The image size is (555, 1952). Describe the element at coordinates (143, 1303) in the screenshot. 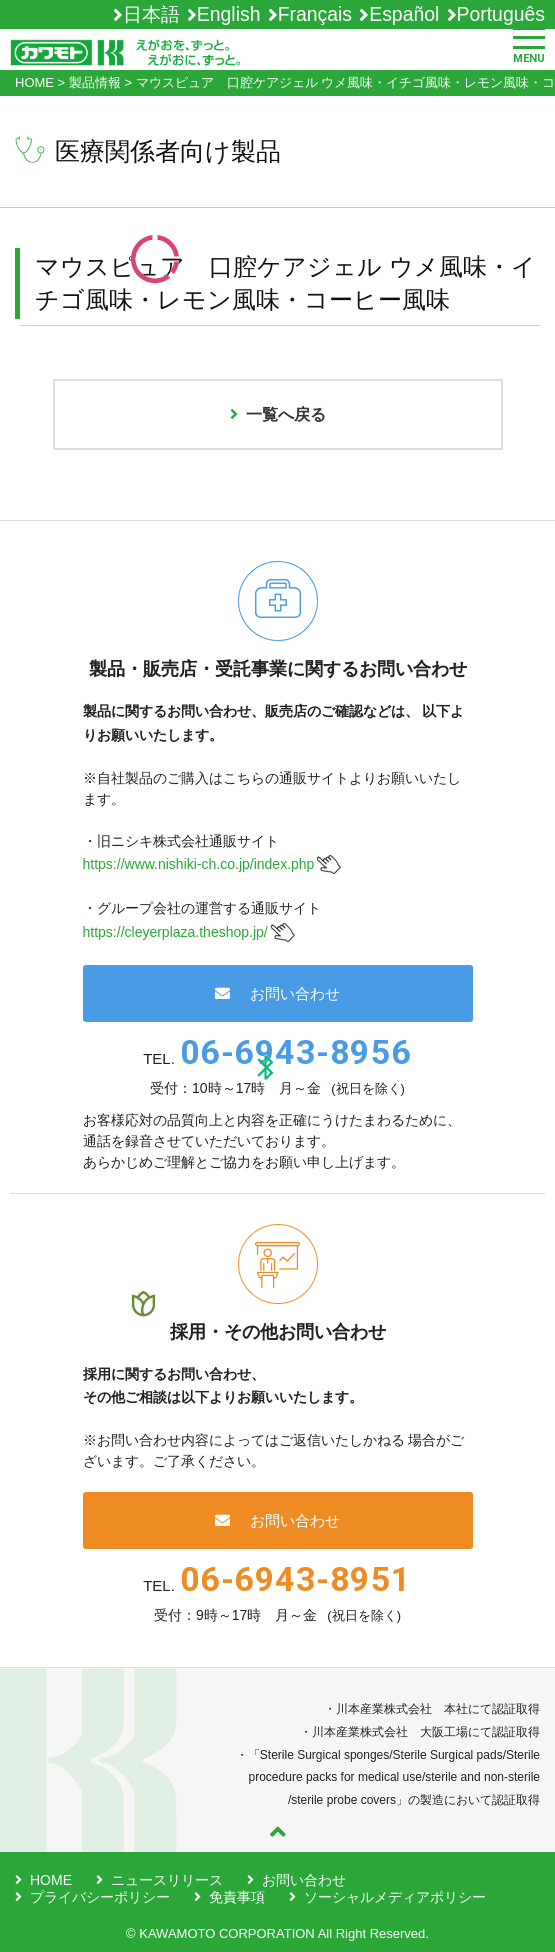

I see `access nature or garden-related features` at that location.